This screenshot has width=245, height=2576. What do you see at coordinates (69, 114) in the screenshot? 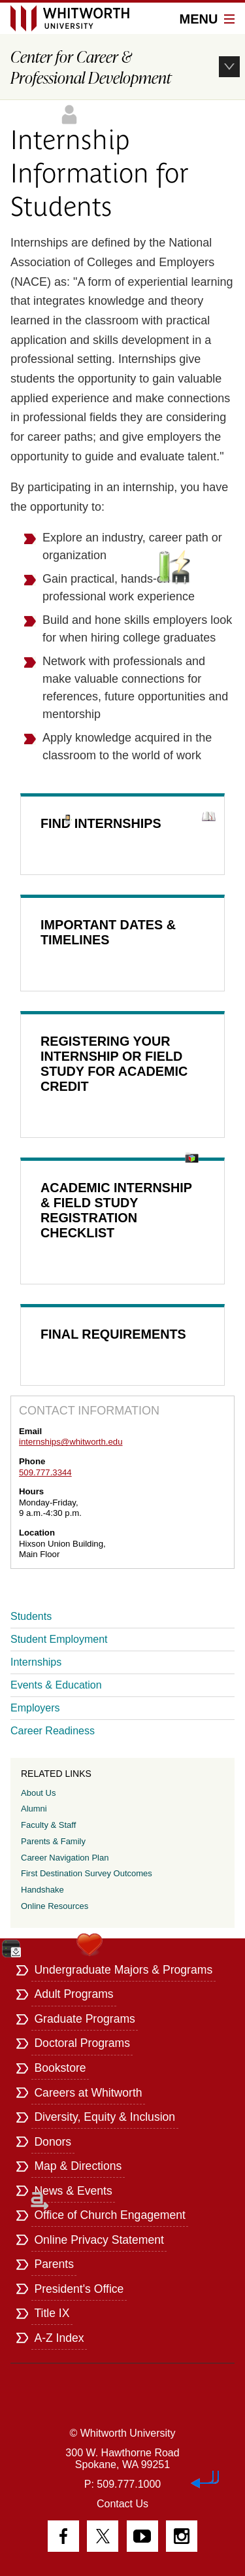
I see `default user profile placeholder` at bounding box center [69, 114].